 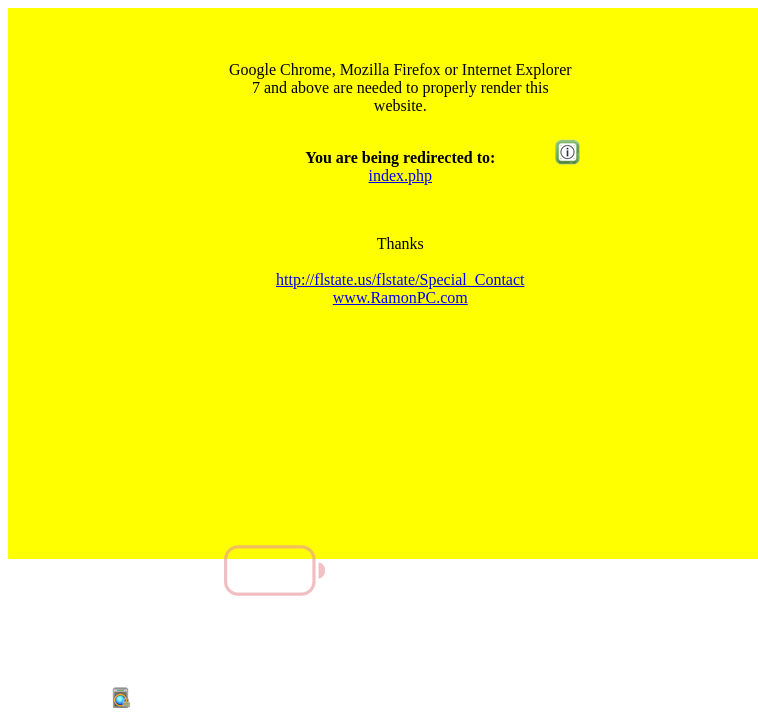 What do you see at coordinates (567, 152) in the screenshot?
I see `view hardware information and system specs` at bounding box center [567, 152].